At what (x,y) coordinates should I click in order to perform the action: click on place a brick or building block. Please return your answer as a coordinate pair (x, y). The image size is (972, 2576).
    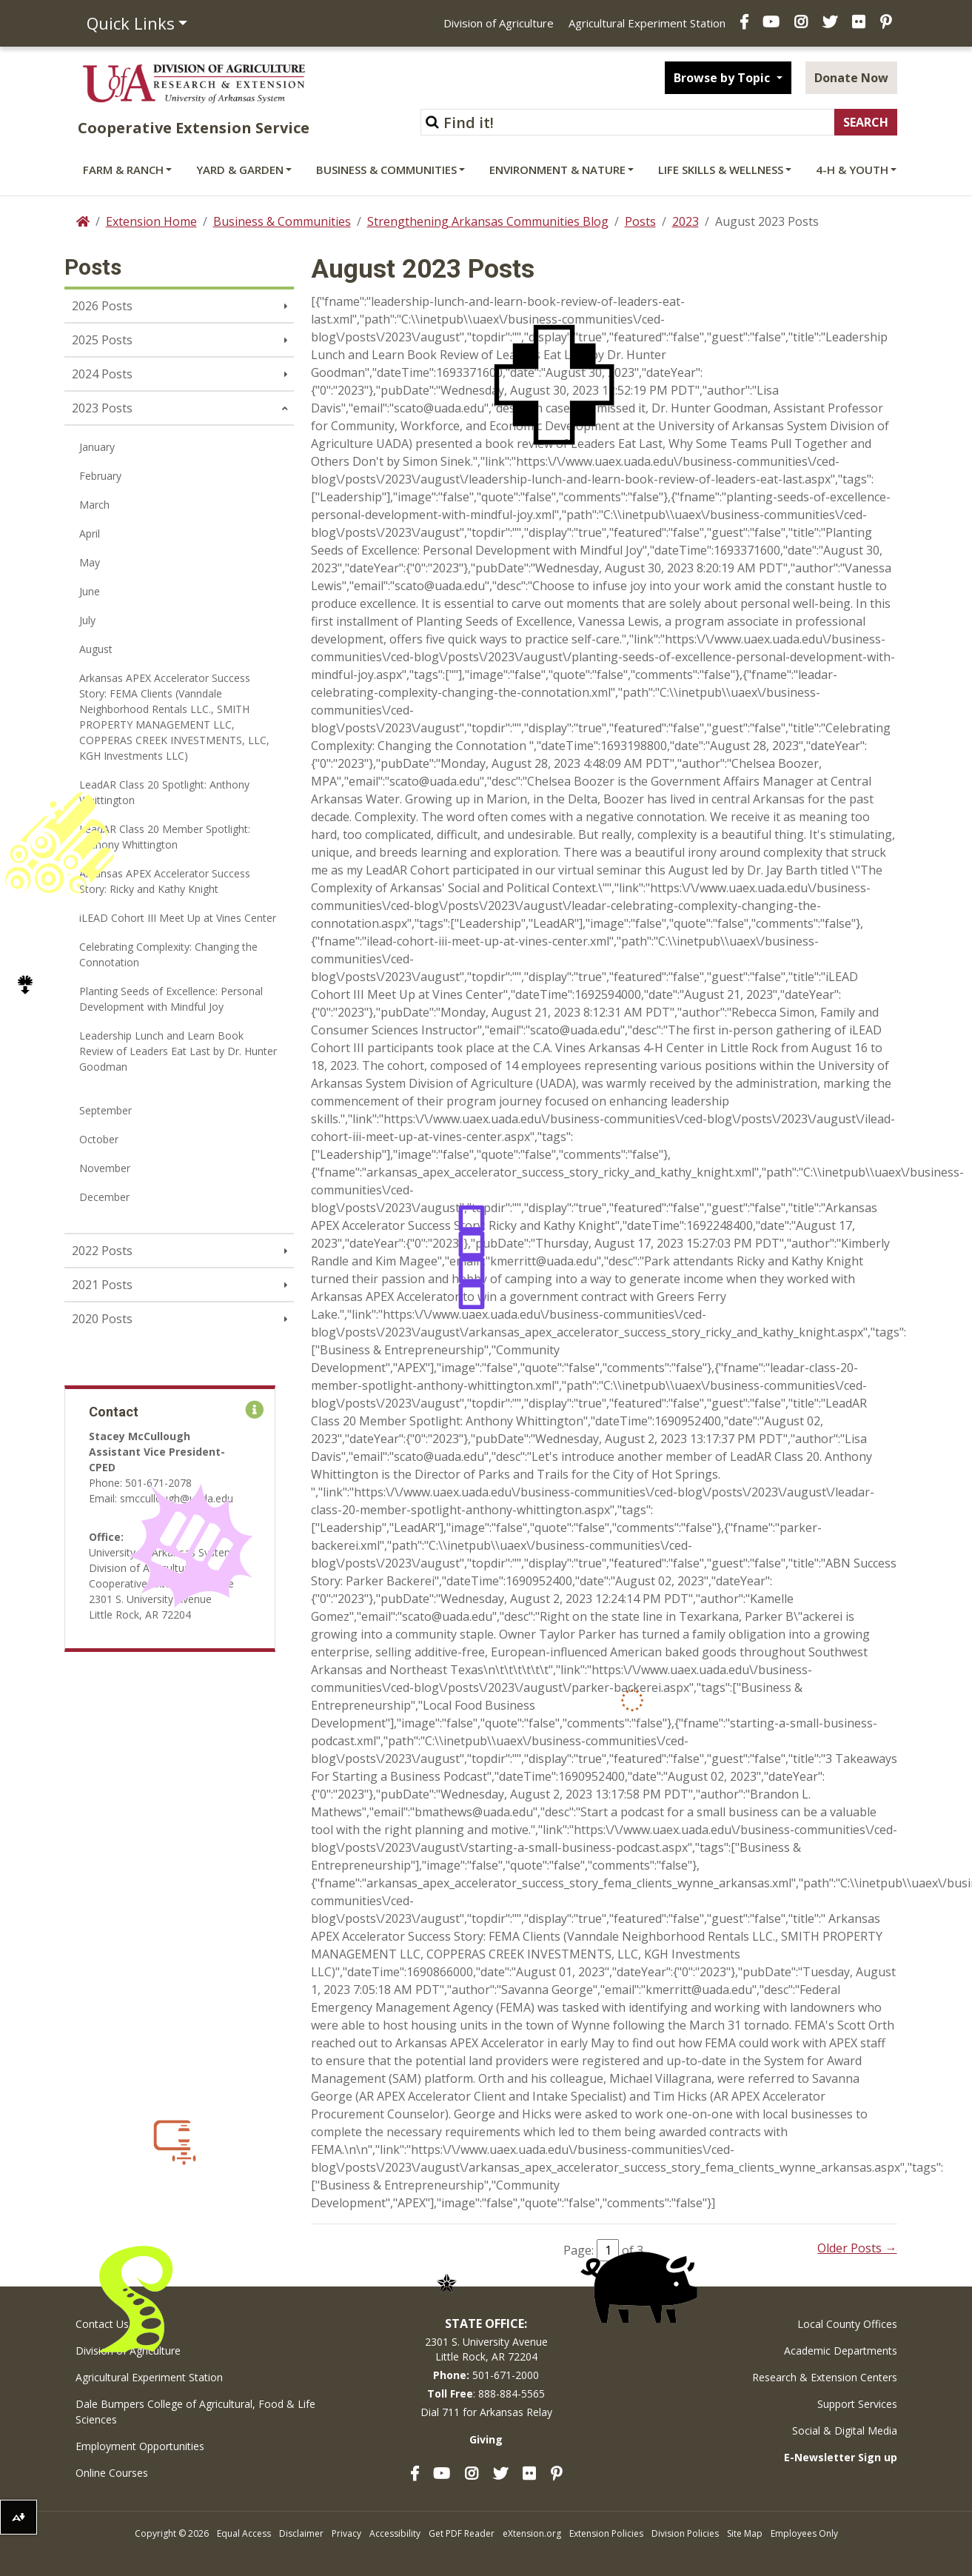
    Looking at the image, I should click on (472, 1257).